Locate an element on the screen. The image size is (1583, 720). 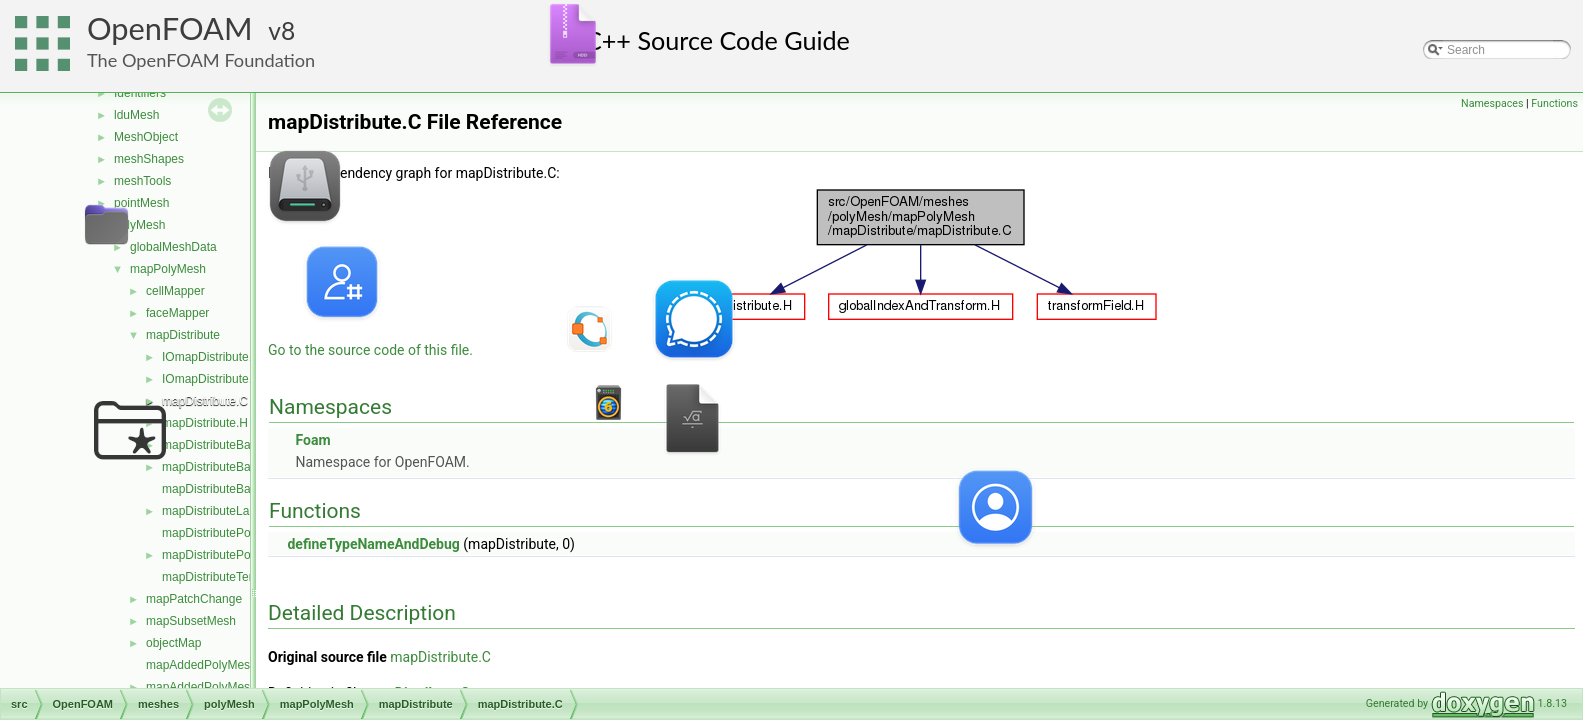
access administrator or sudo user preferences is located at coordinates (342, 283).